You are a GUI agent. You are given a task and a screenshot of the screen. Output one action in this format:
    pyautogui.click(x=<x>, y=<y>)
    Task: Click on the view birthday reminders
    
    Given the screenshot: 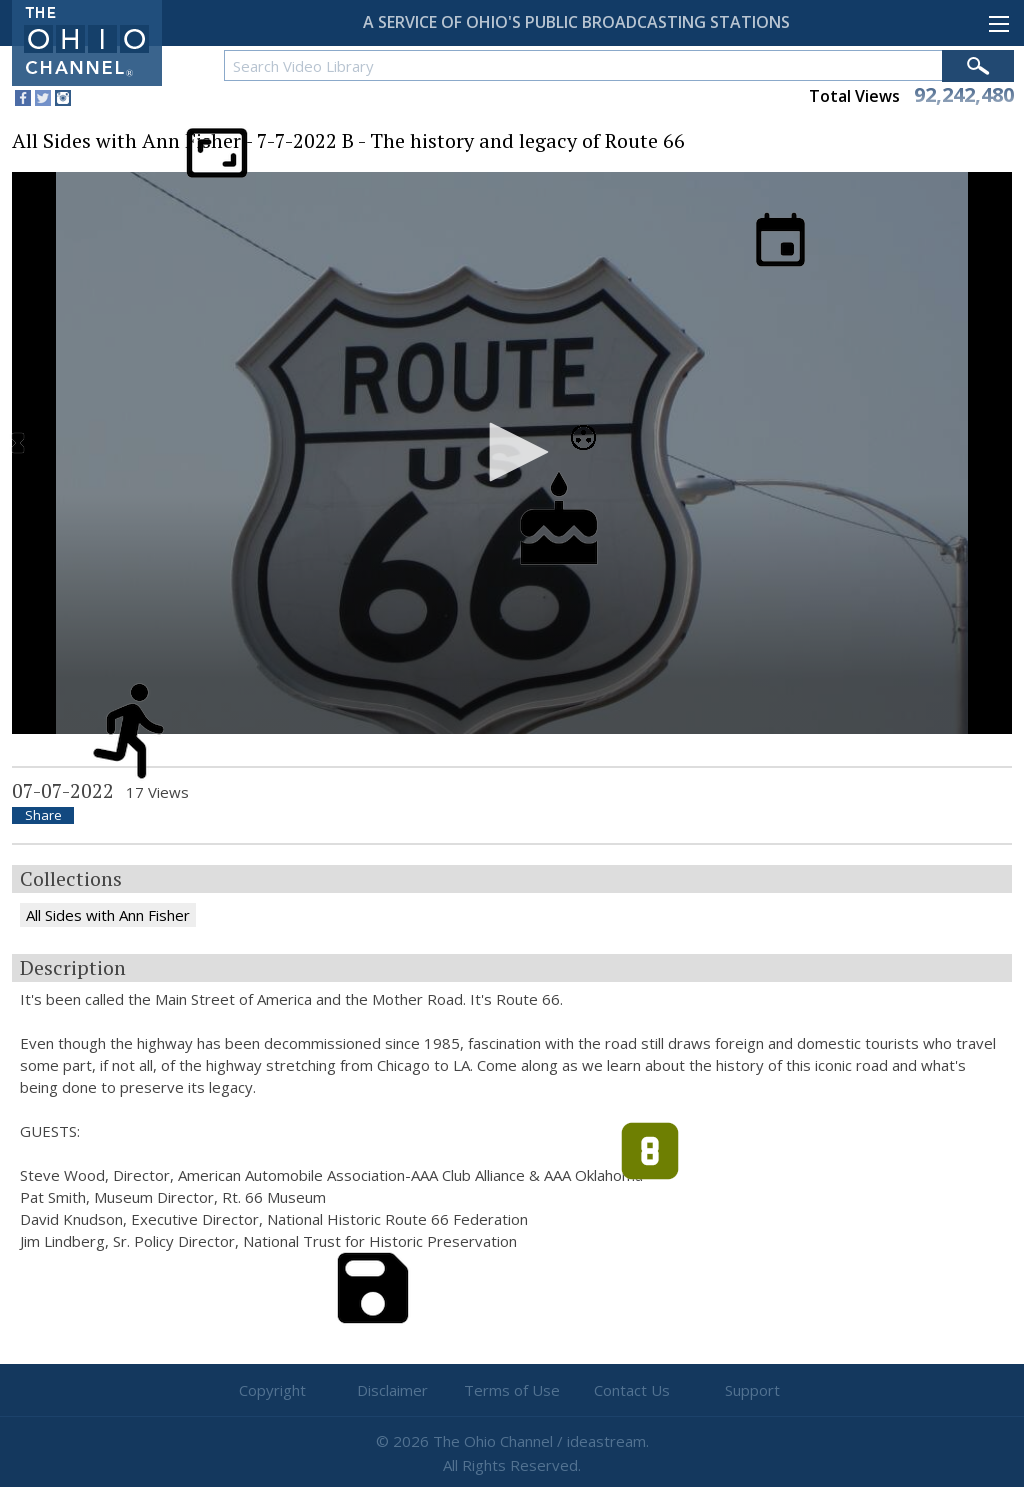 What is the action you would take?
    pyautogui.click(x=559, y=522)
    